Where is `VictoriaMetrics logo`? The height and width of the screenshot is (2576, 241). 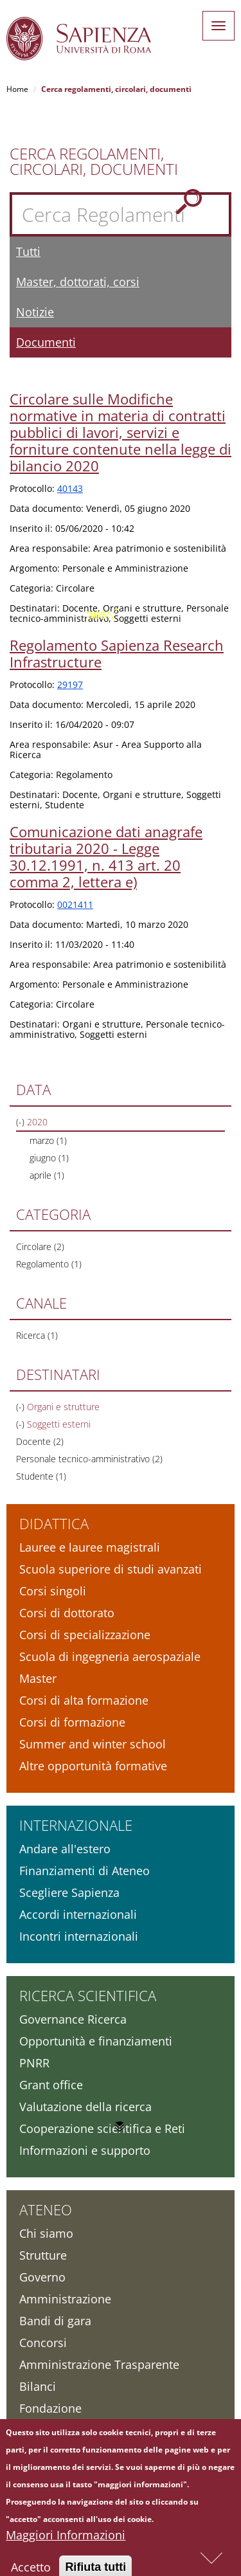 VictoriaMetrics logo is located at coordinates (120, 2127).